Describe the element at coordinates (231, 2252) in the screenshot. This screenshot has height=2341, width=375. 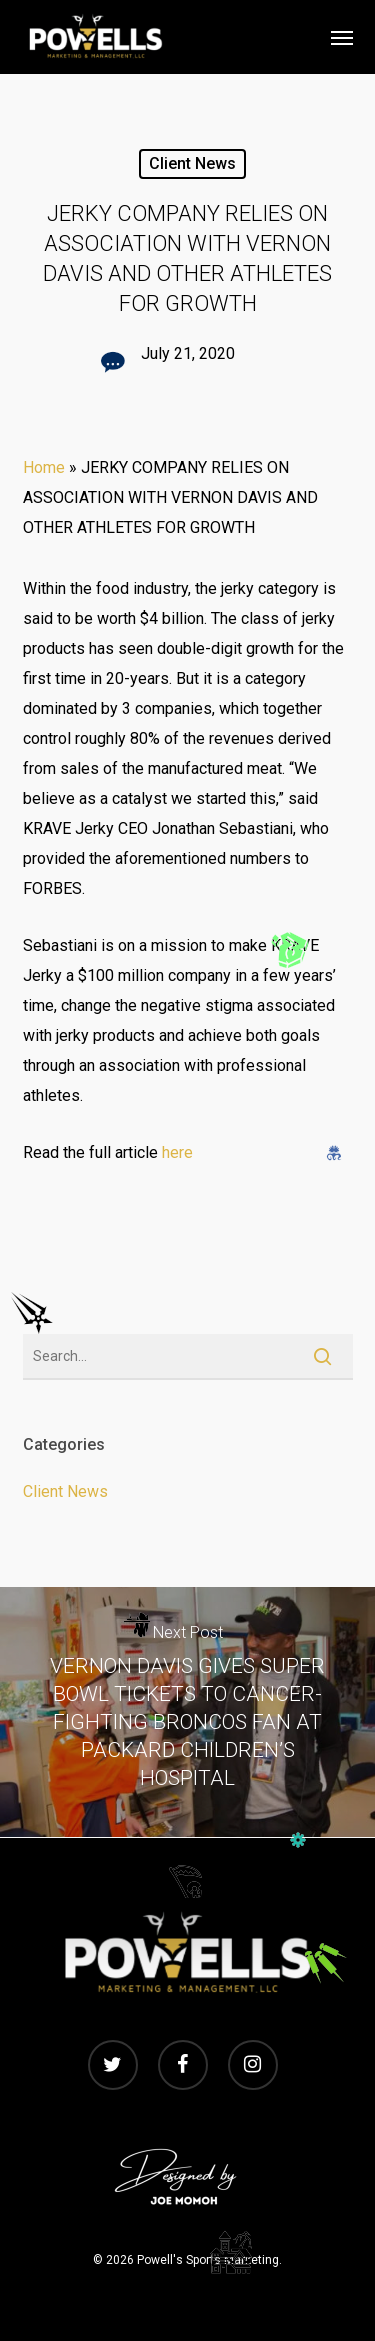
I see `access haunted house level or spooky game area` at that location.